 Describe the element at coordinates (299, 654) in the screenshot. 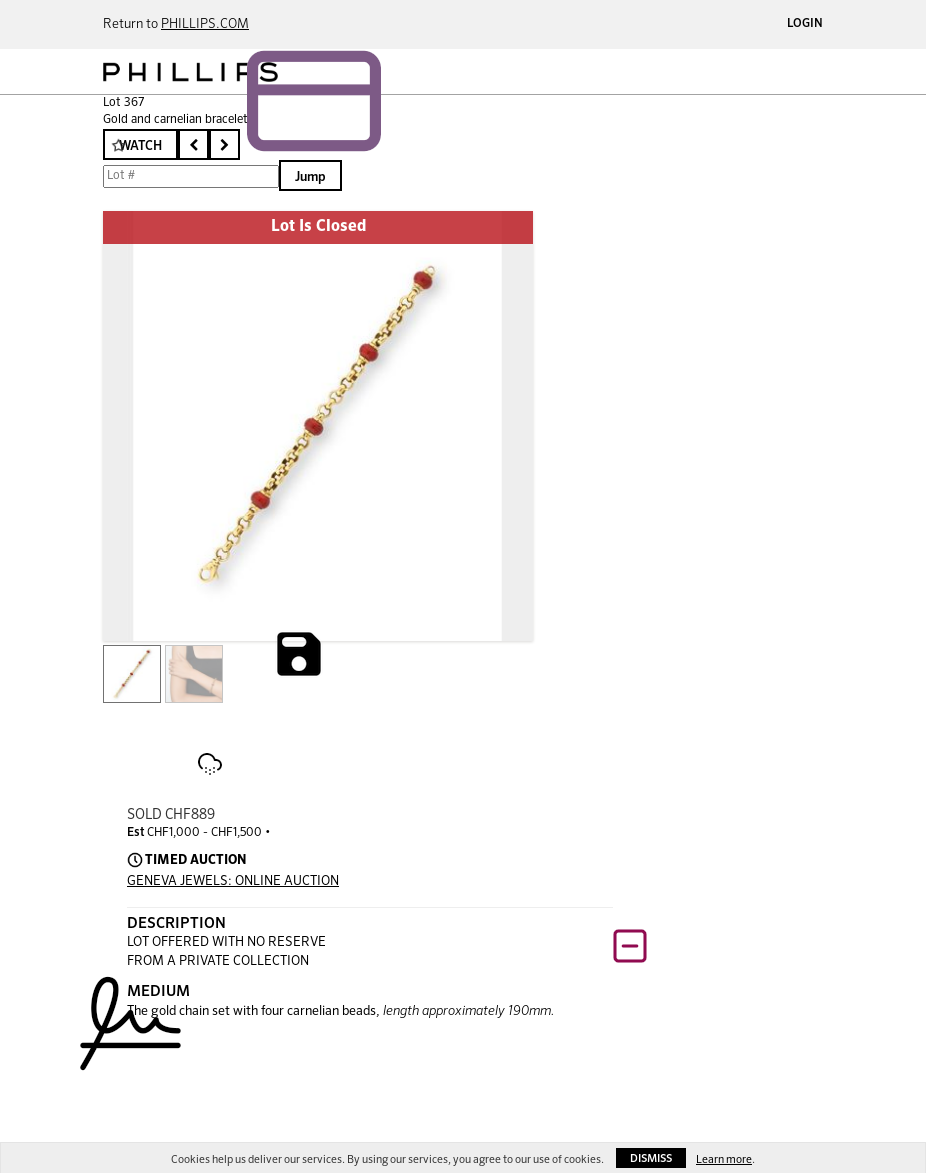

I see `save current file or document` at that location.